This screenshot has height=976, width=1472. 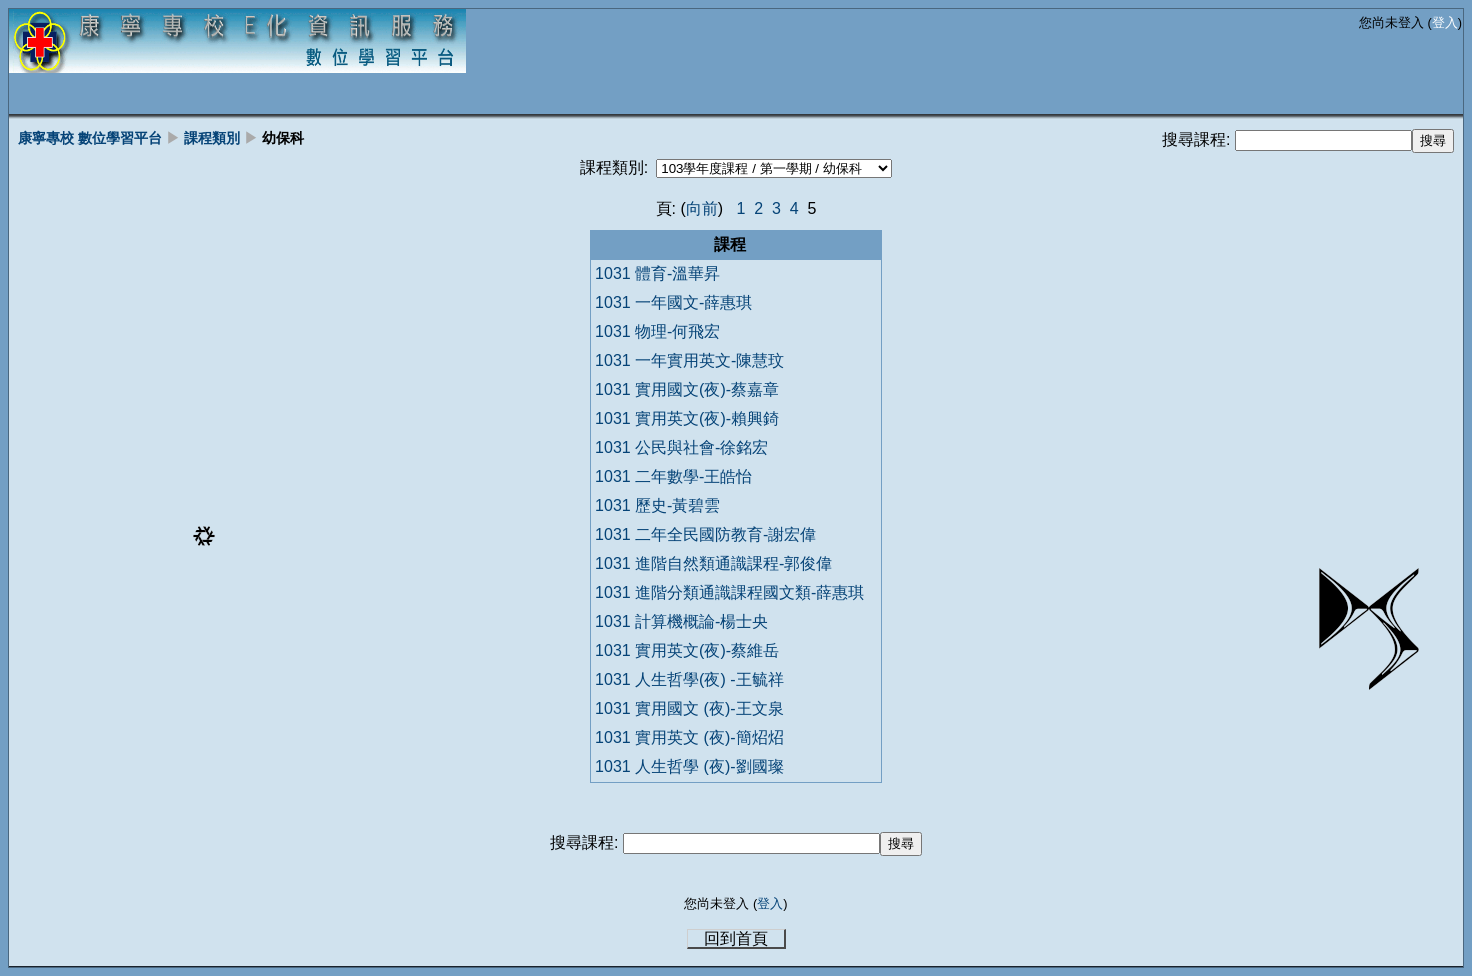 I want to click on NixOS Linux distribution logo, so click(x=204, y=536).